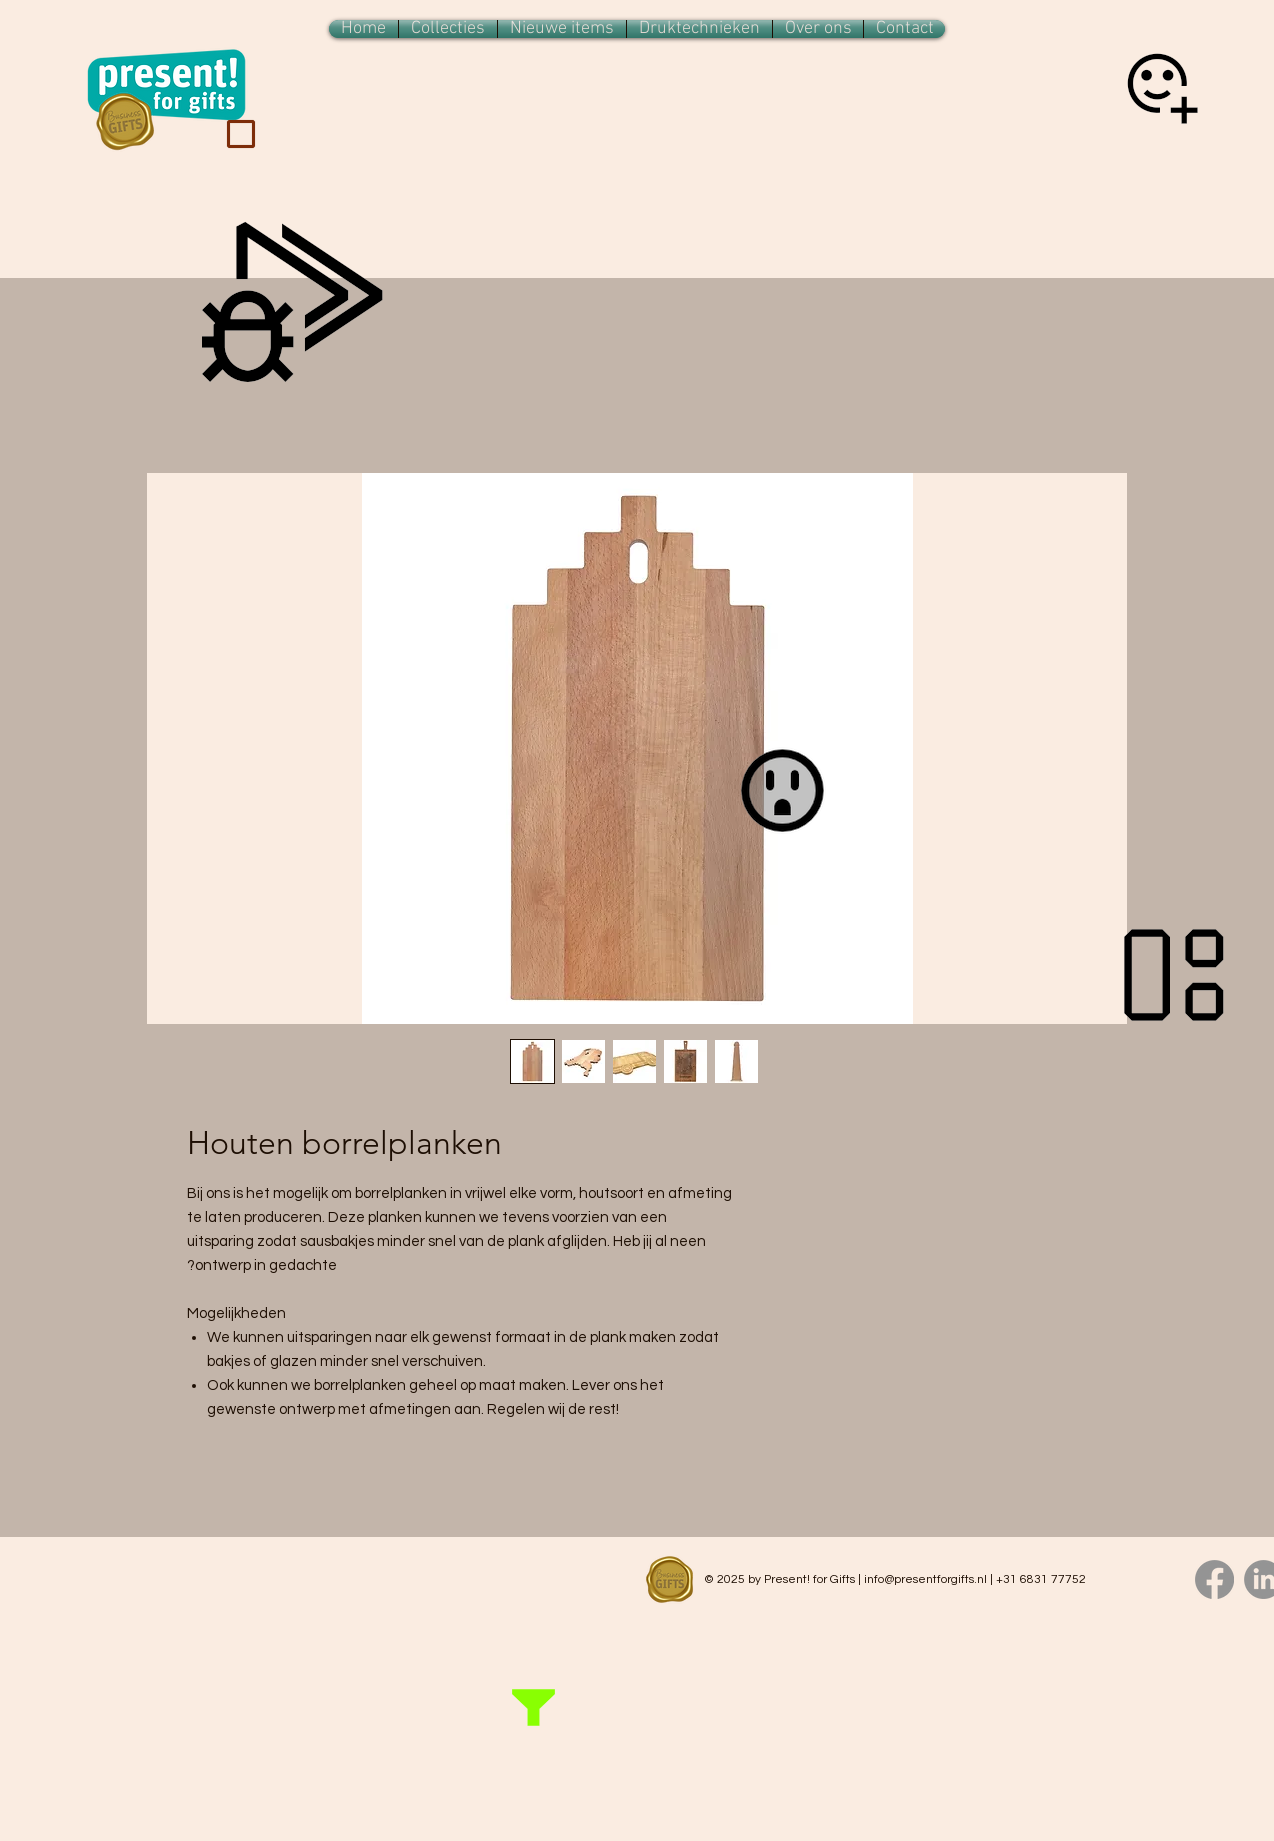 The image size is (1274, 1841). Describe the element at coordinates (241, 134) in the screenshot. I see `stop or halt a running process` at that location.